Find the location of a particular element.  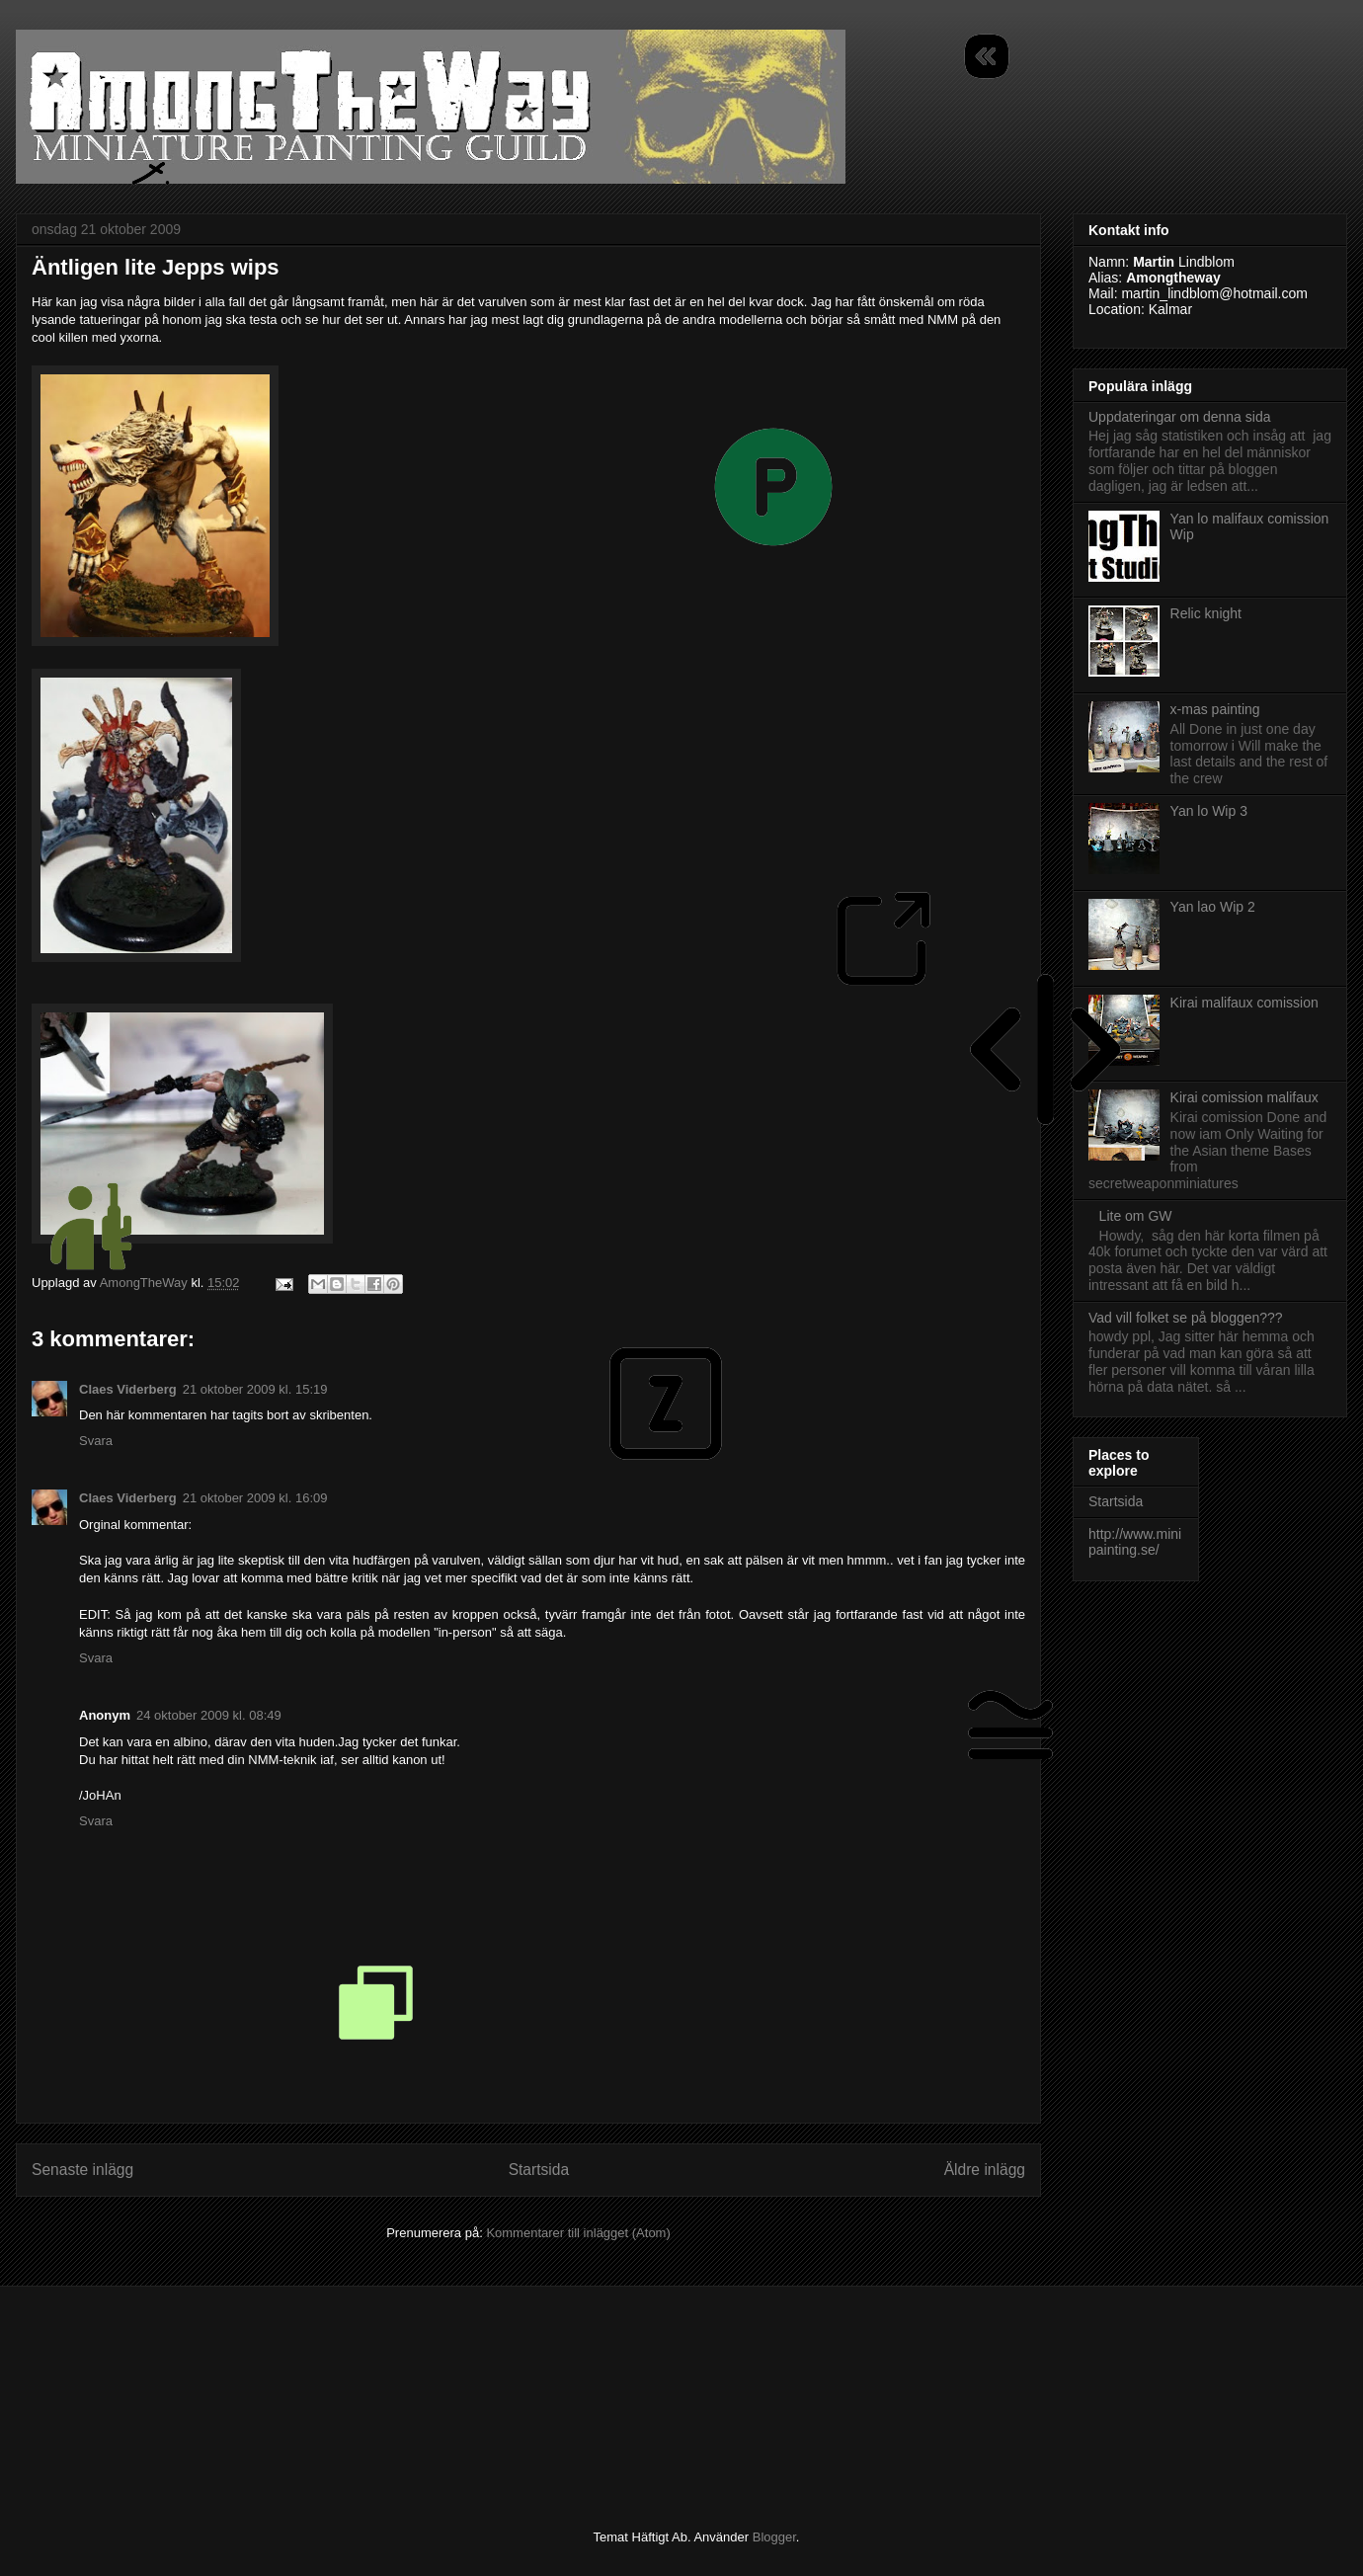

insert a vertical divider between elements is located at coordinates (1045, 1049).